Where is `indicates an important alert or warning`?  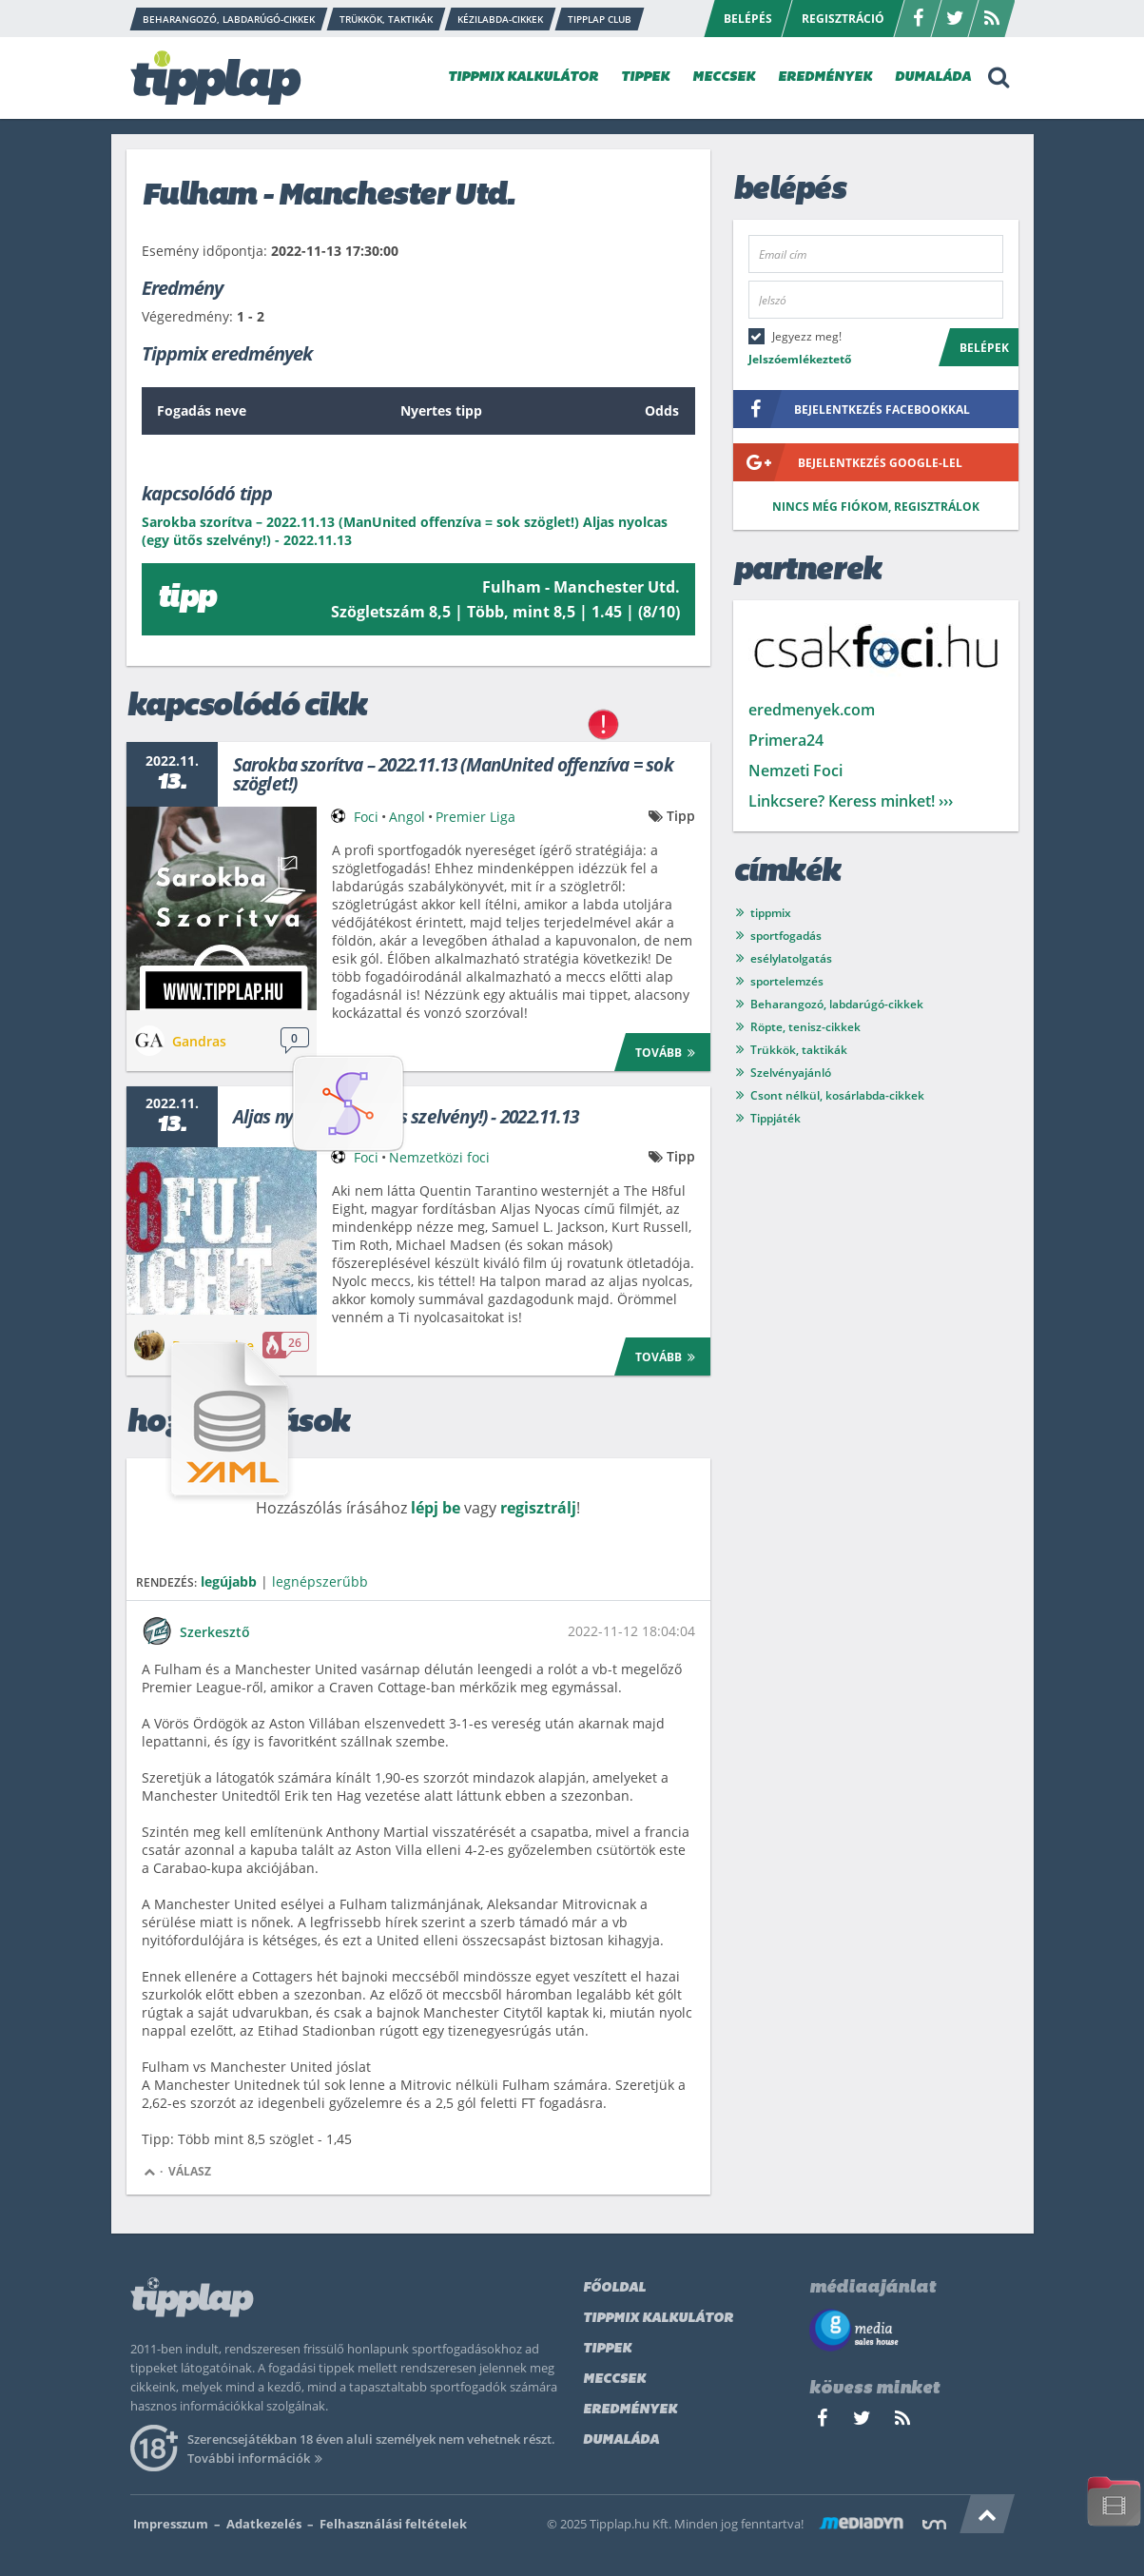
indicates an important alert or warning is located at coordinates (603, 724).